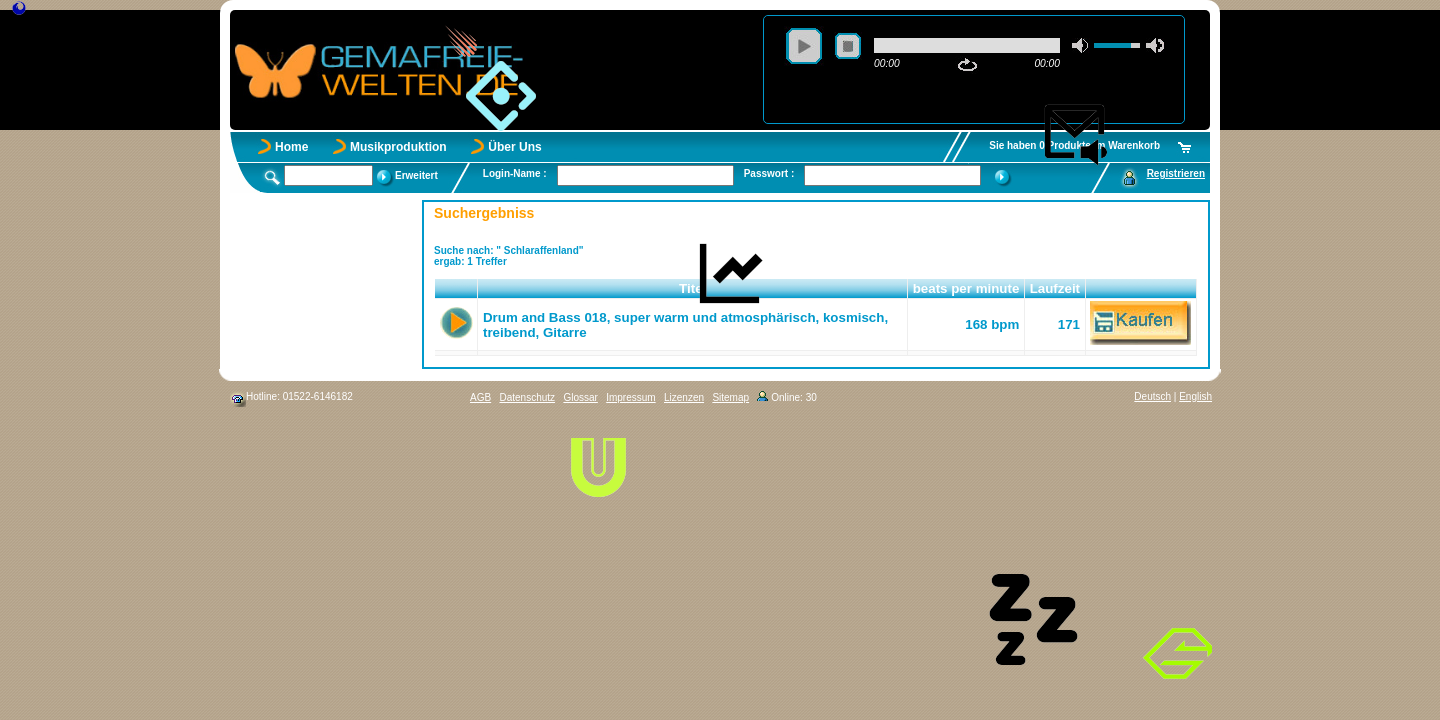 The width and height of the screenshot is (1440, 720). I want to click on vueuse library logo, so click(598, 467).